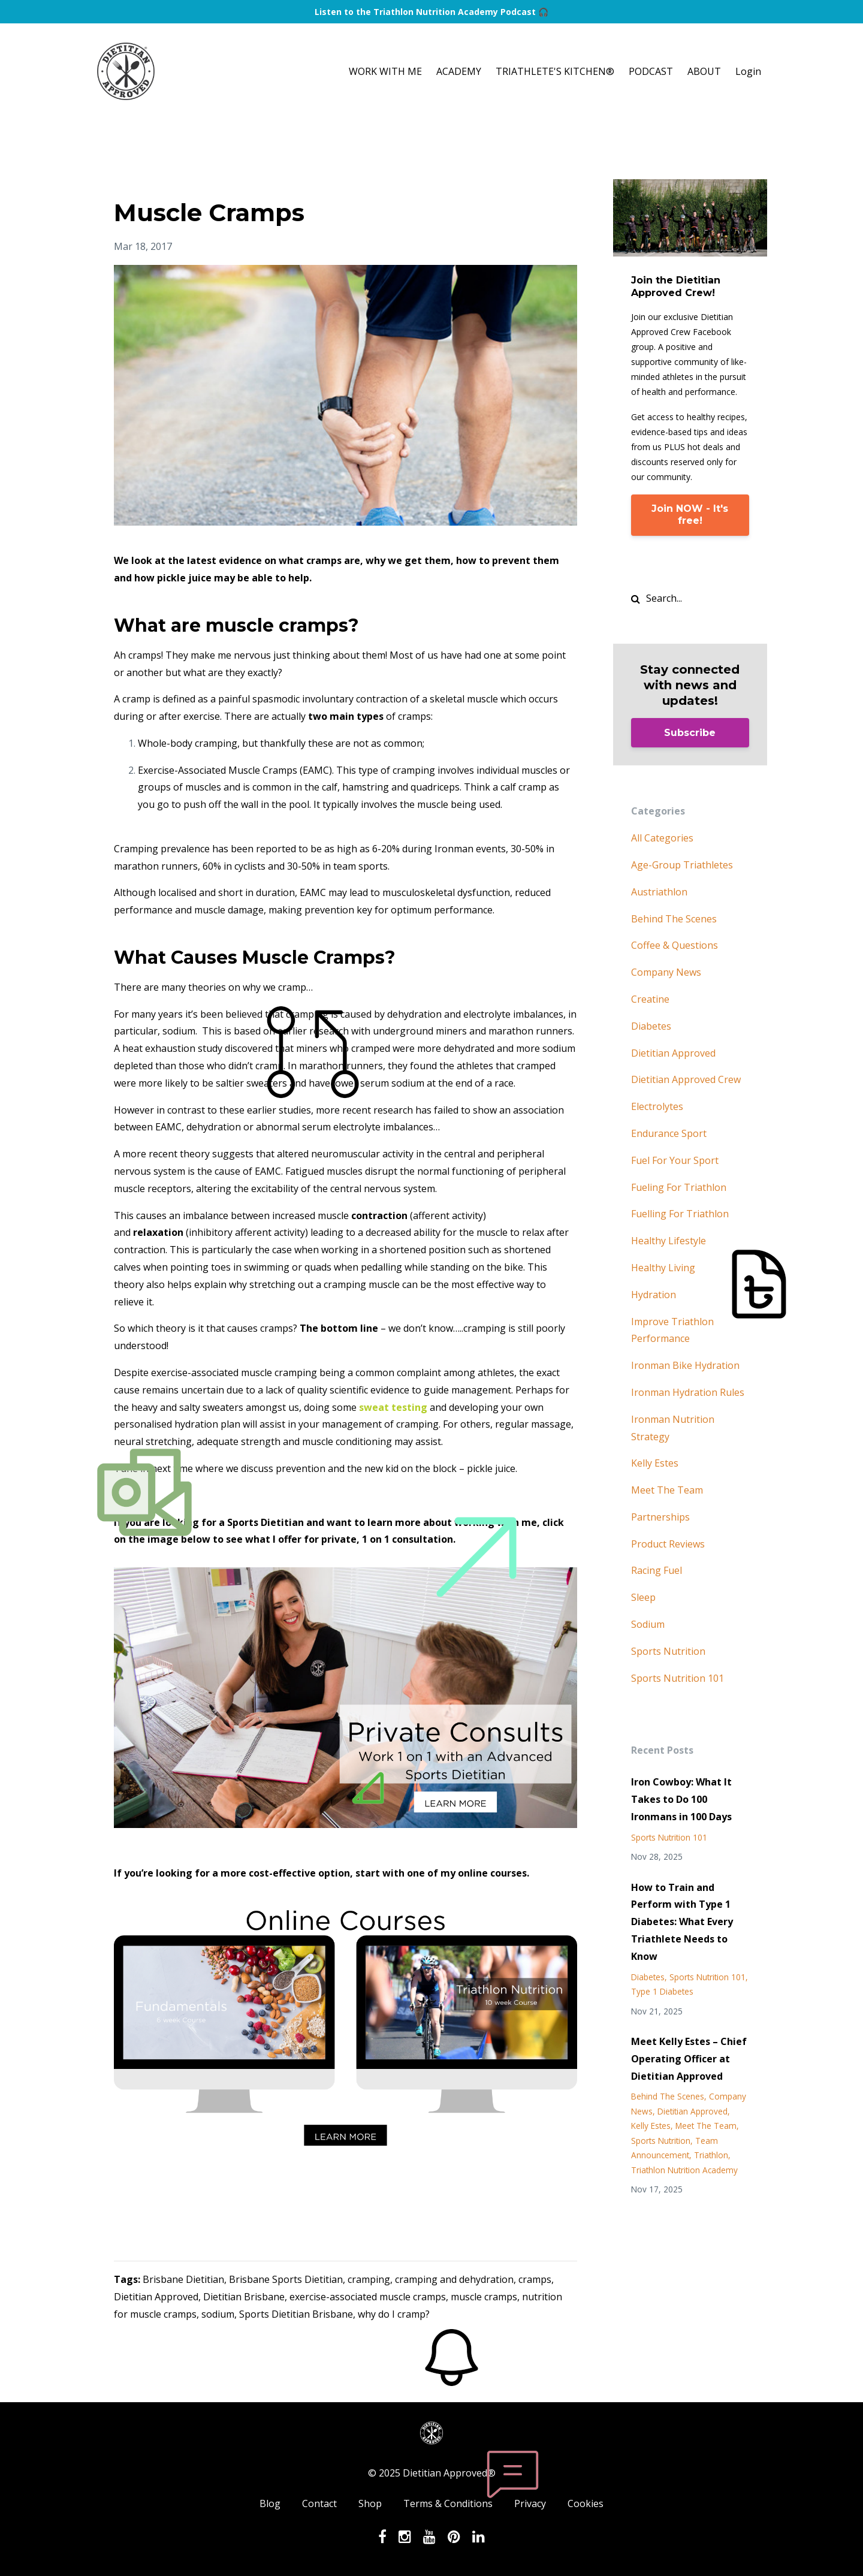 The image size is (863, 2576). What do you see at coordinates (451, 2357) in the screenshot?
I see `view notifications` at bounding box center [451, 2357].